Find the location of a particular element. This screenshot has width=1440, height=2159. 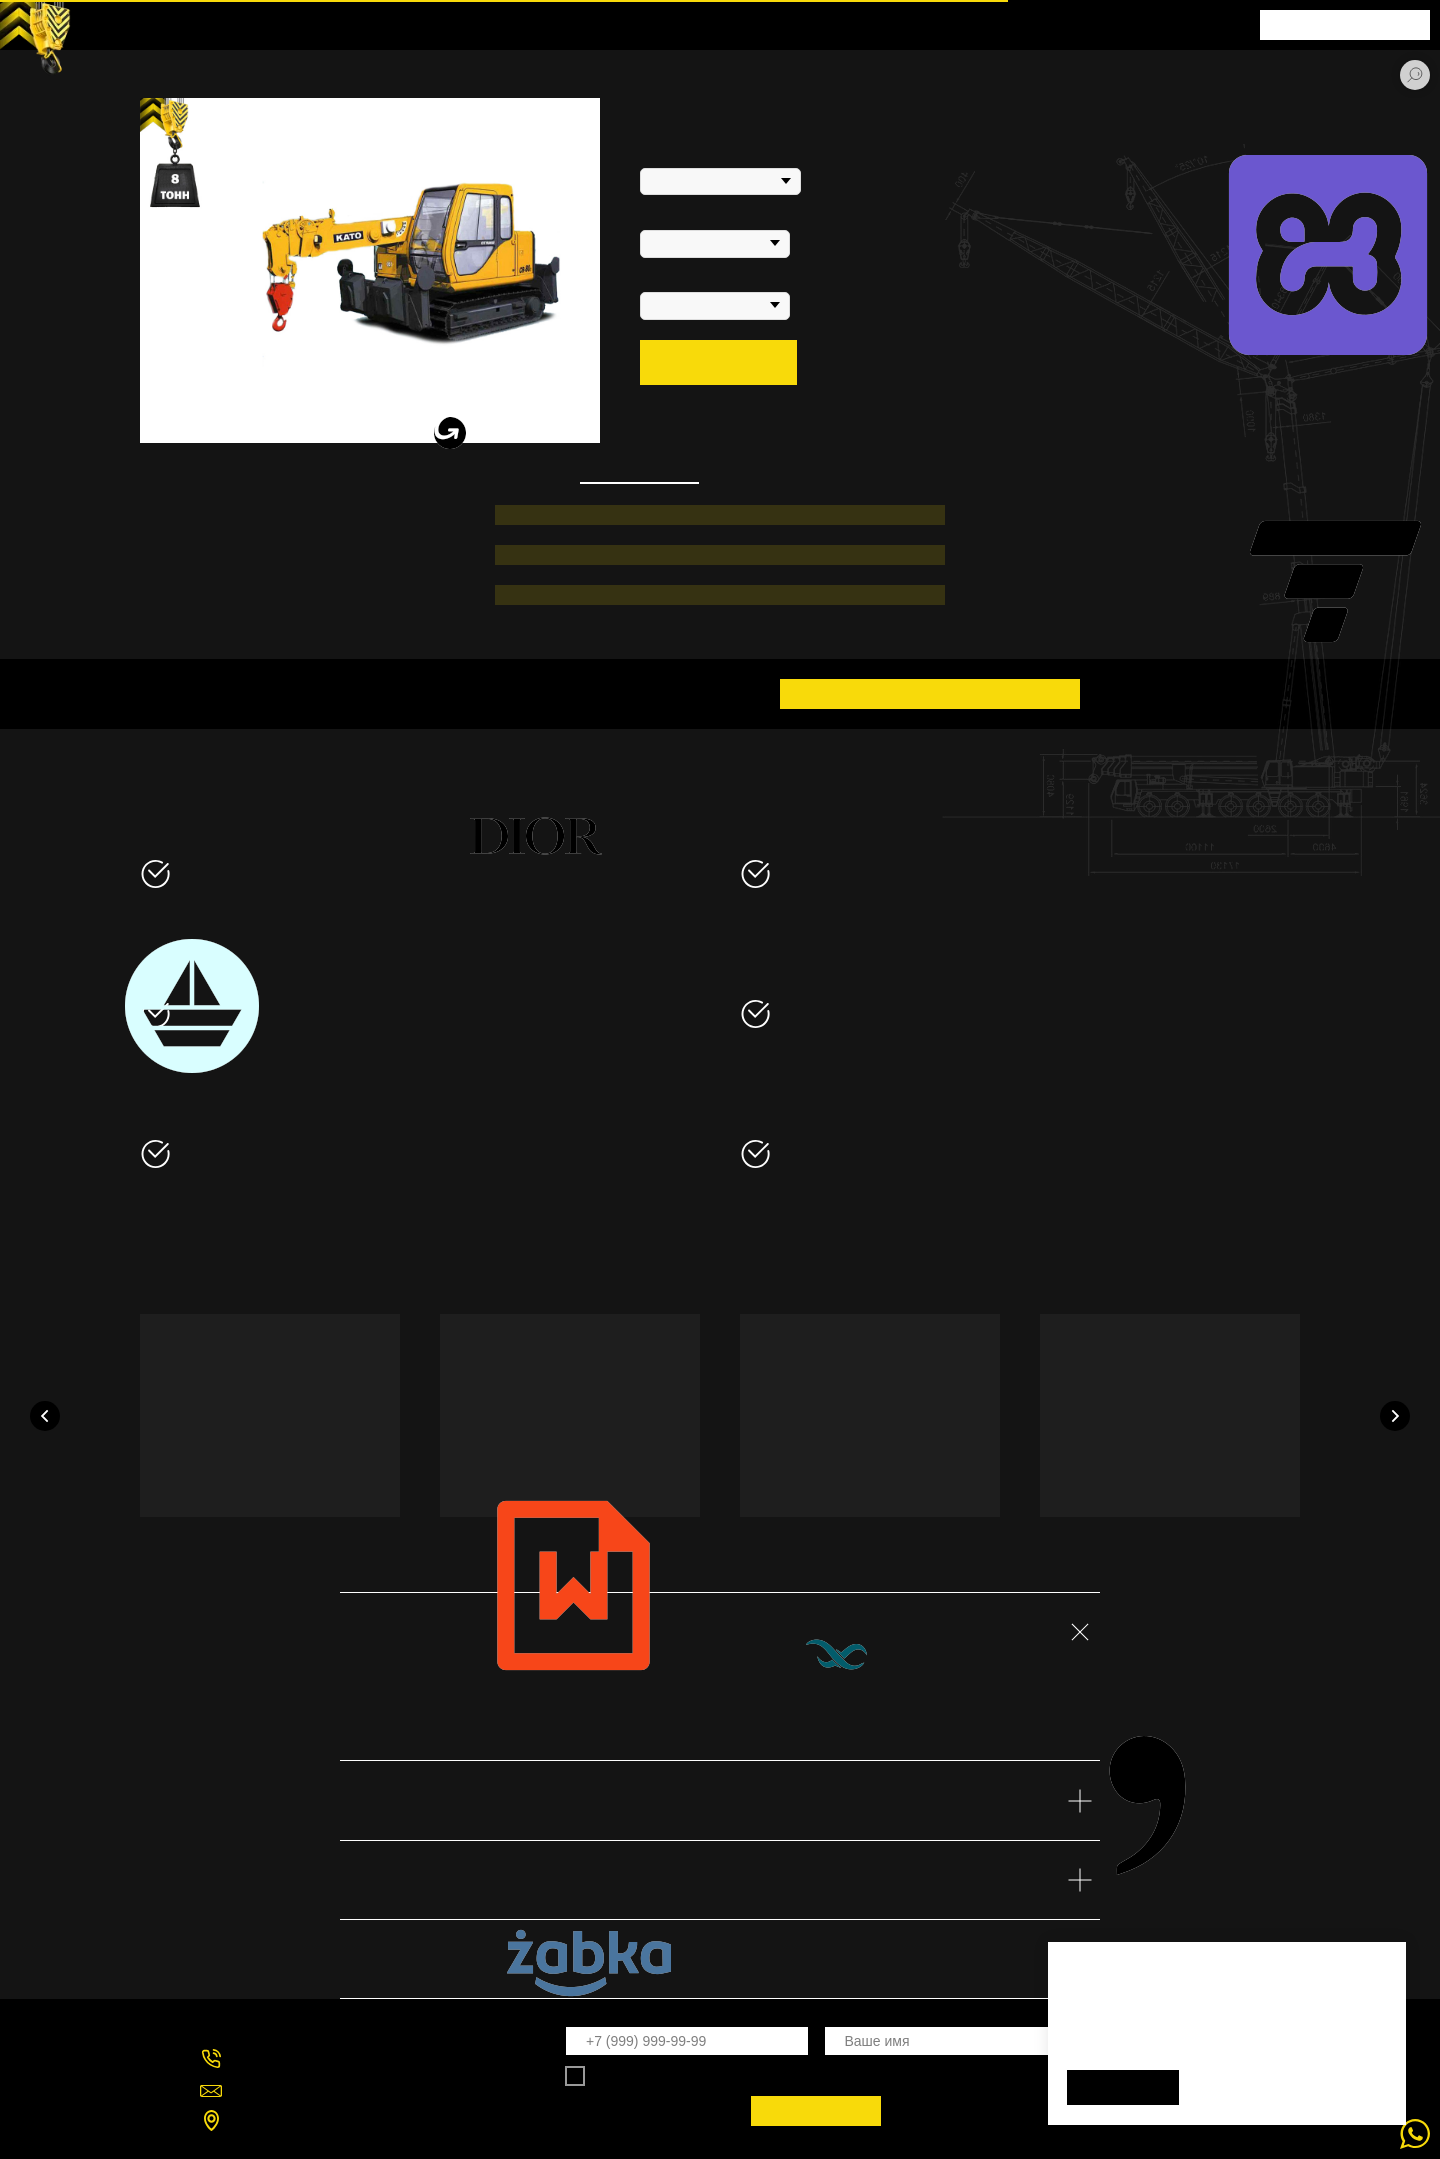

navigate to MentorCruise platform is located at coordinates (192, 1006).